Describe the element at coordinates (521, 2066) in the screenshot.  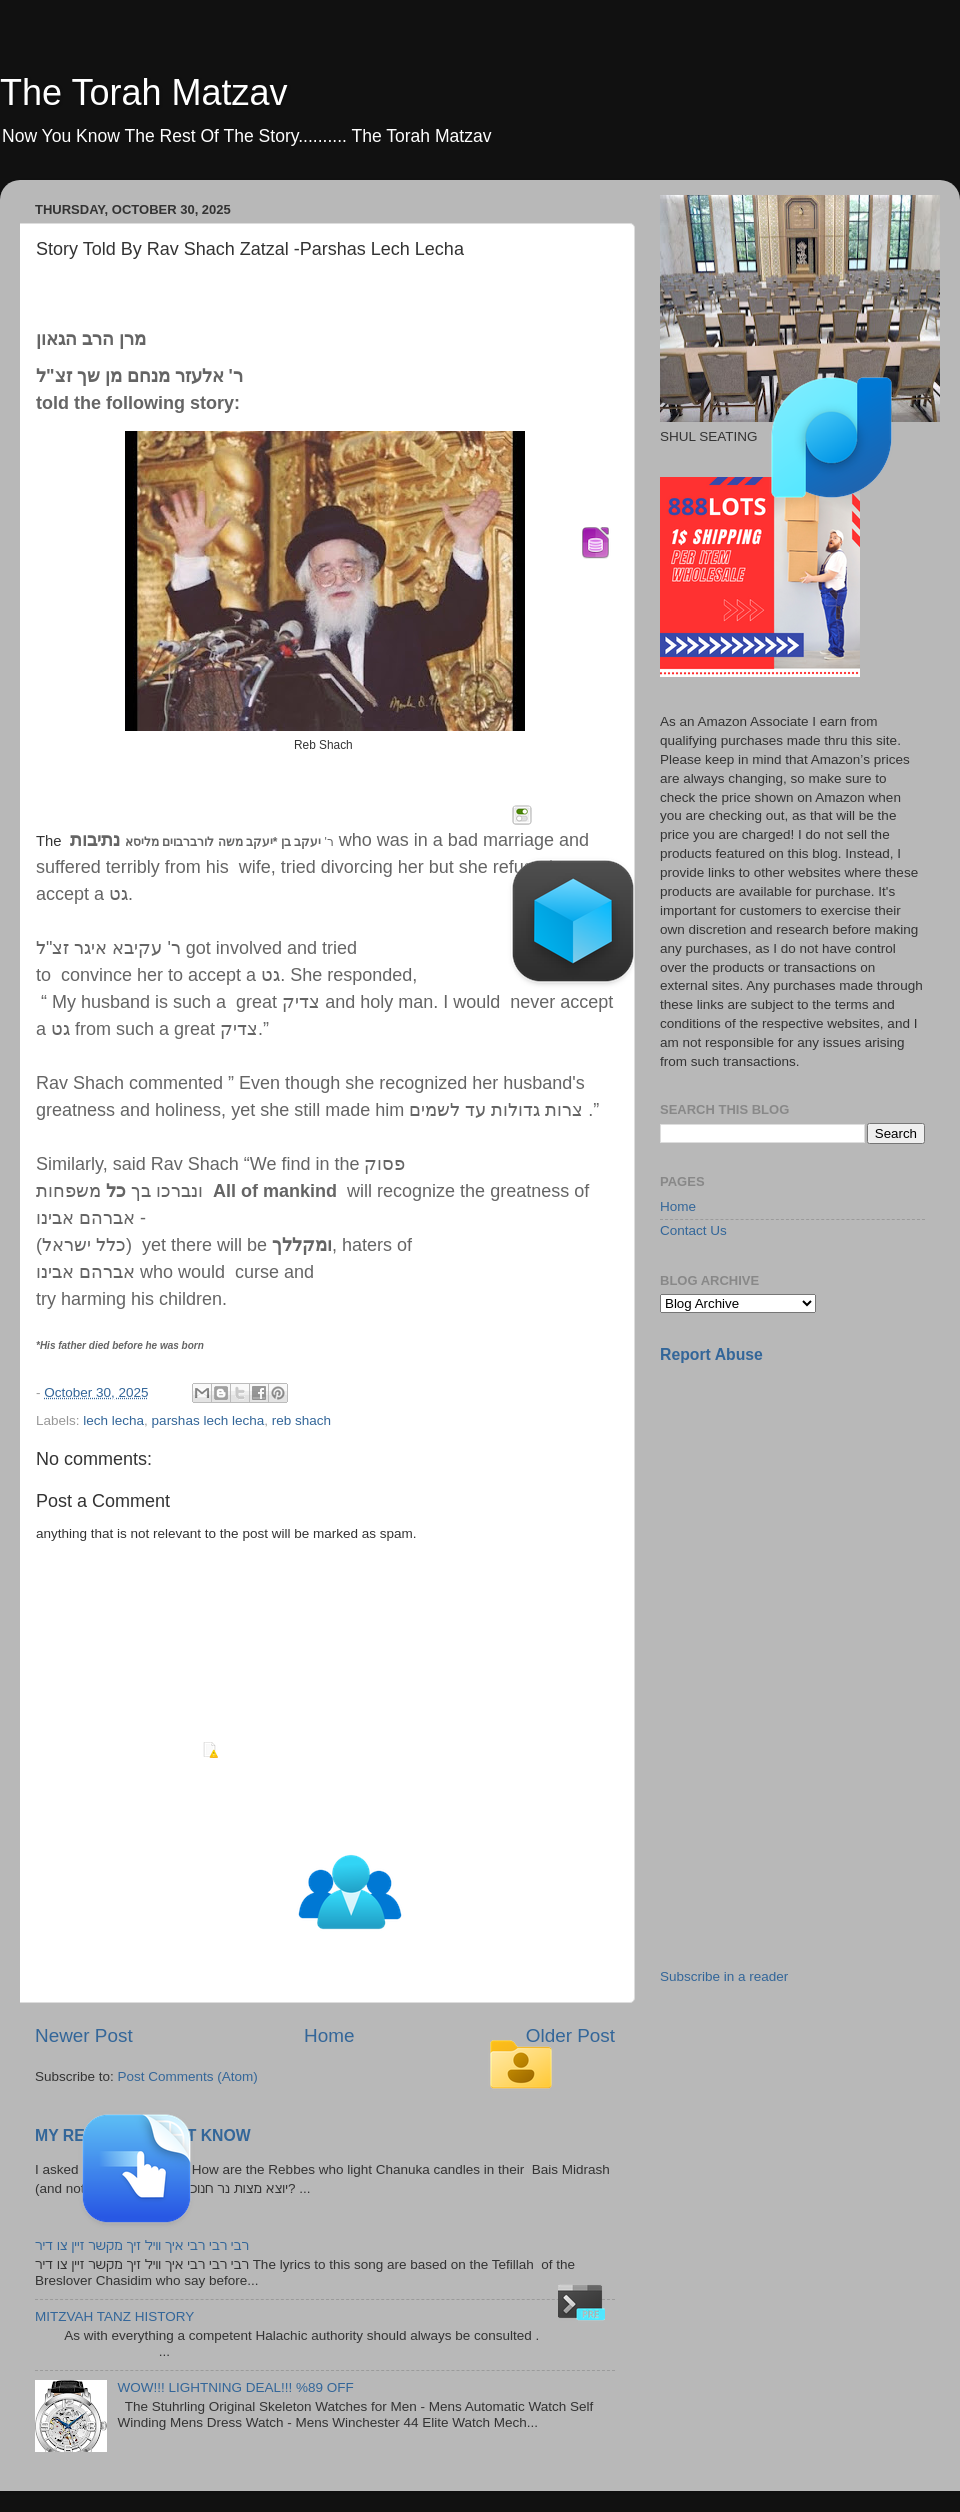
I see `open your personal user folder` at that location.